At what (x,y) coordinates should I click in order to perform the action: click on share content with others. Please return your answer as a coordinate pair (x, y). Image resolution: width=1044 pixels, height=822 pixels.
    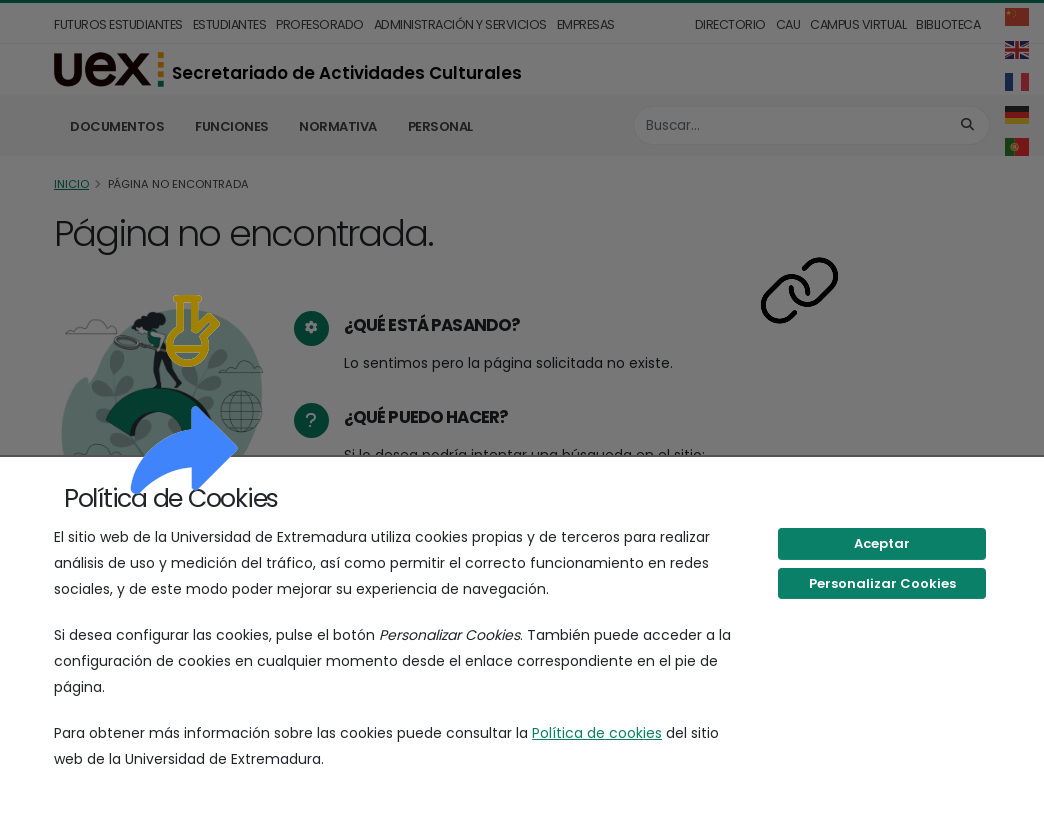
    Looking at the image, I should click on (184, 456).